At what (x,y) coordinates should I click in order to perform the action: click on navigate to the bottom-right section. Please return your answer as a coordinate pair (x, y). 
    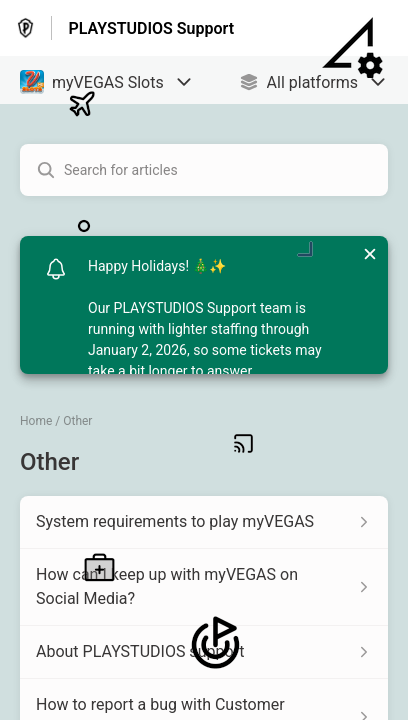
    Looking at the image, I should click on (305, 249).